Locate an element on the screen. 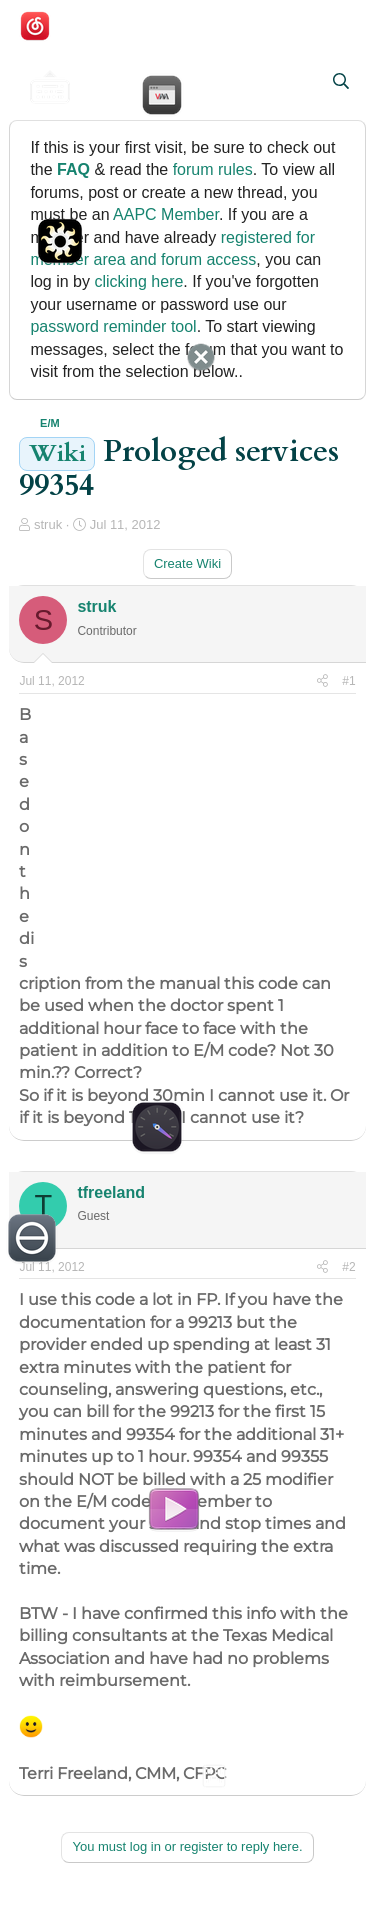 Image resolution: width=375 pixels, height=1923 pixels. open virtual machine preferences is located at coordinates (162, 95).